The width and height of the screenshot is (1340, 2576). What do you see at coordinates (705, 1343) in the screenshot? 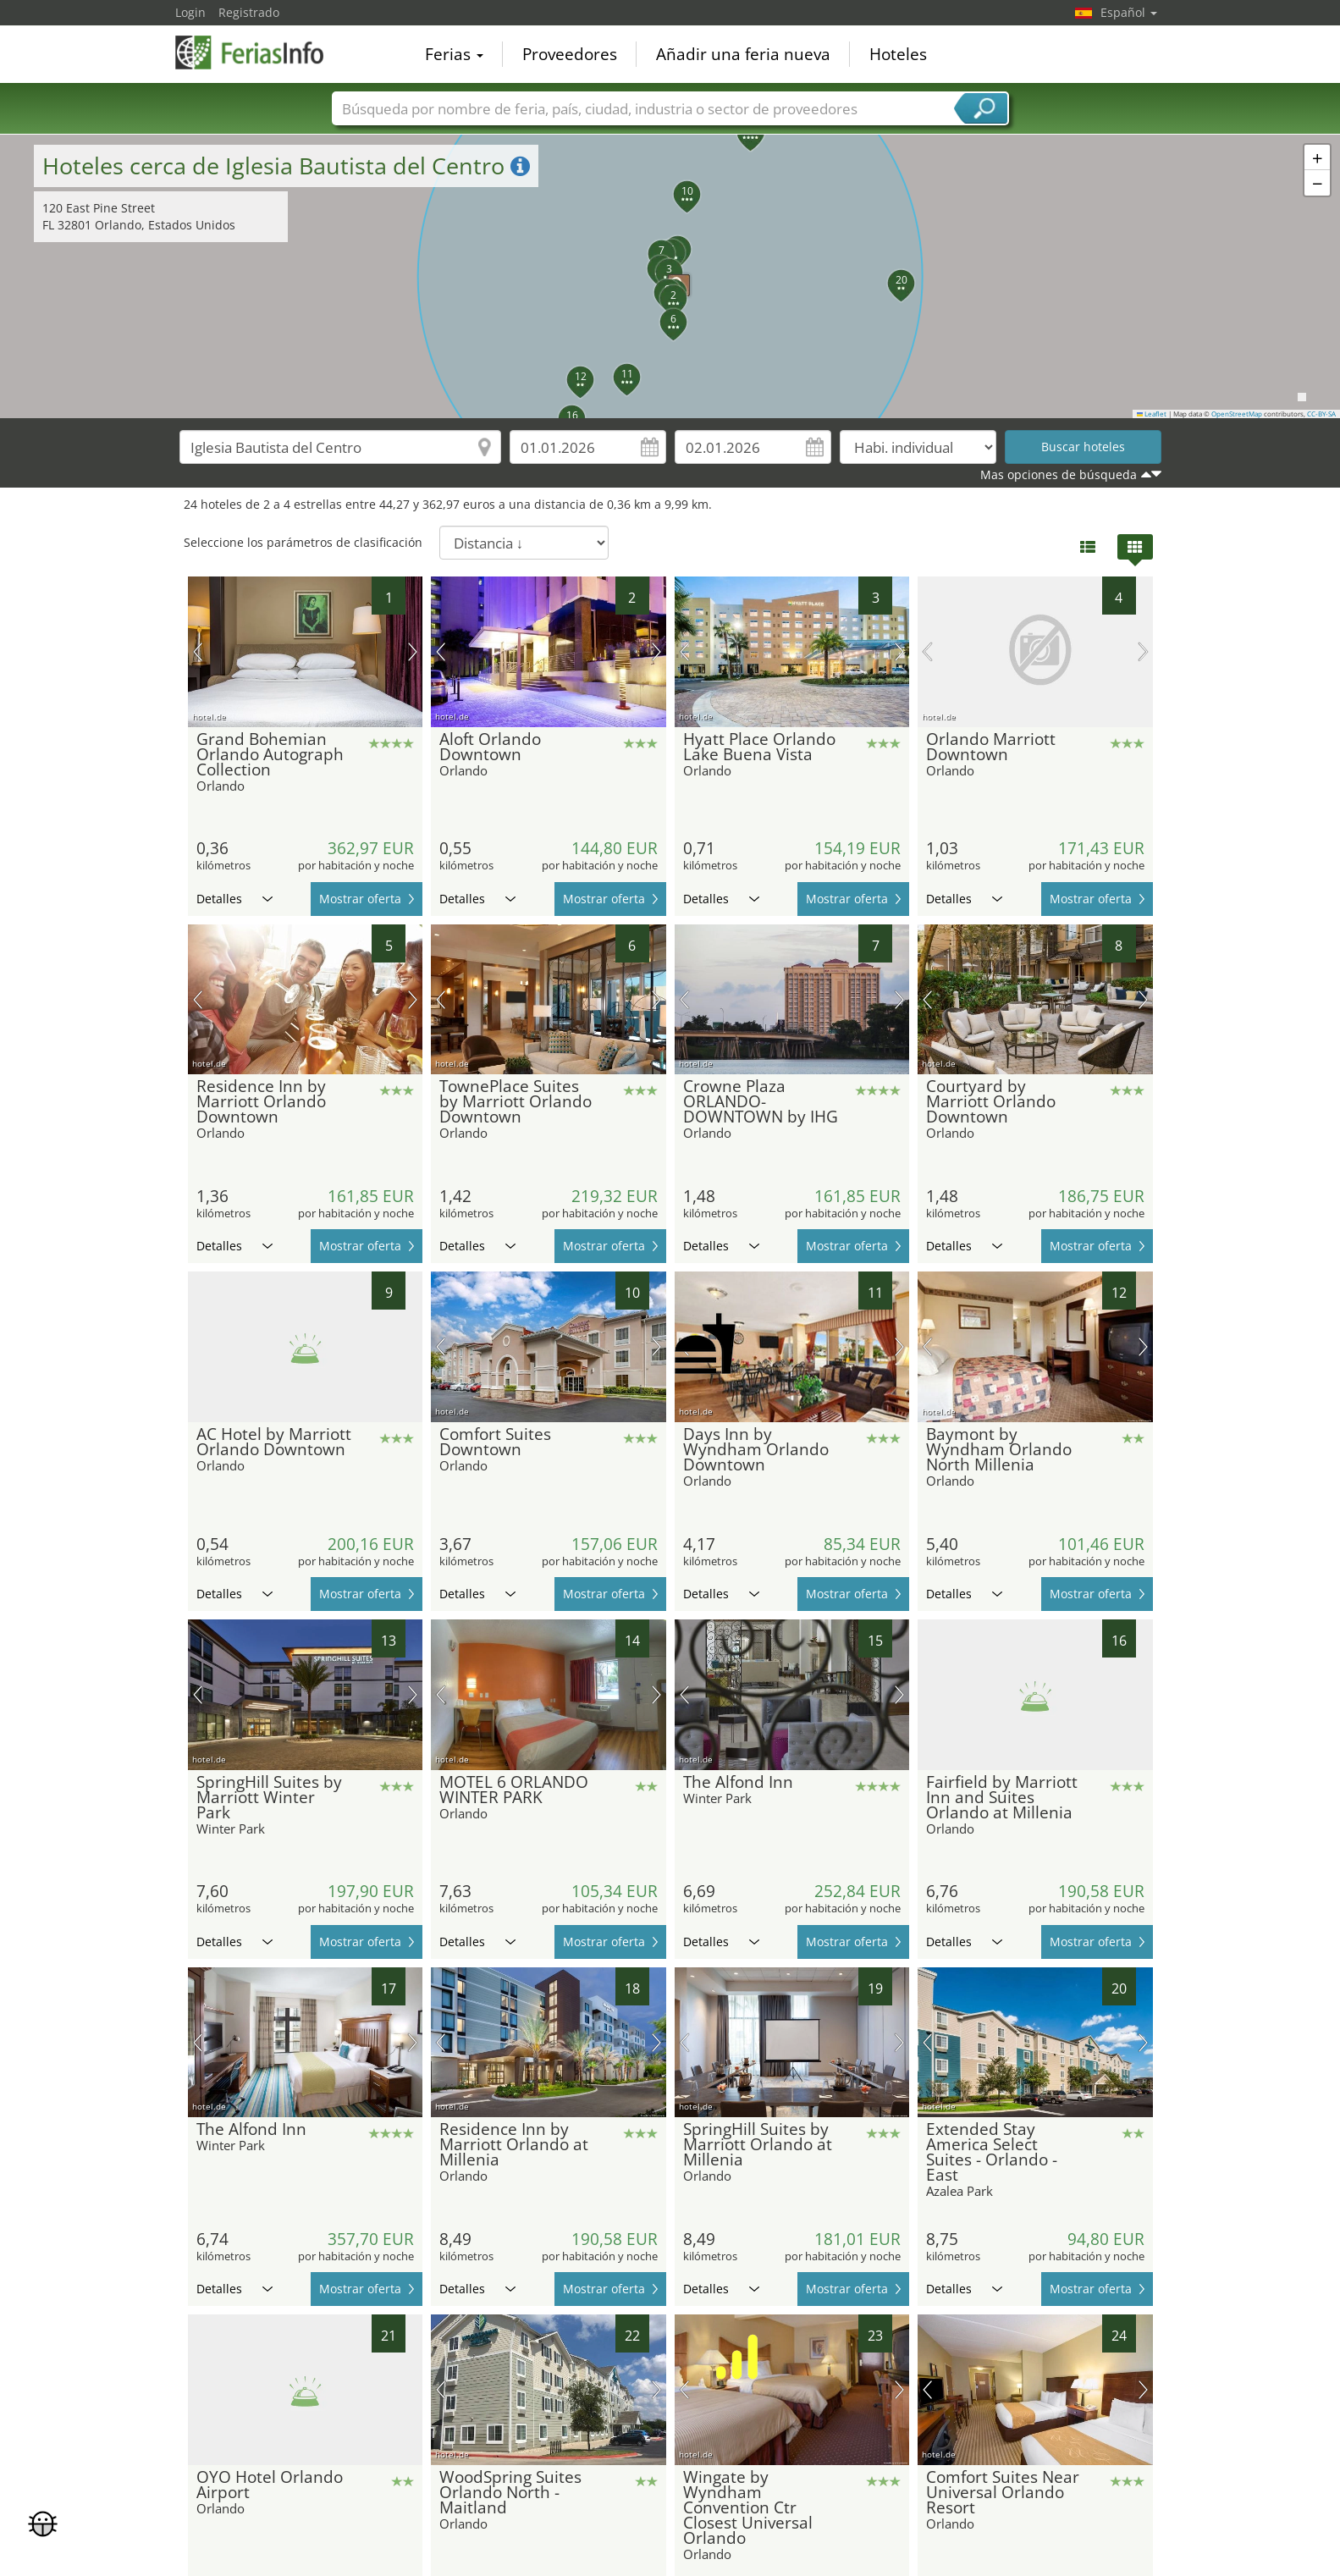
I see `find nearby fast food restaurants` at bounding box center [705, 1343].